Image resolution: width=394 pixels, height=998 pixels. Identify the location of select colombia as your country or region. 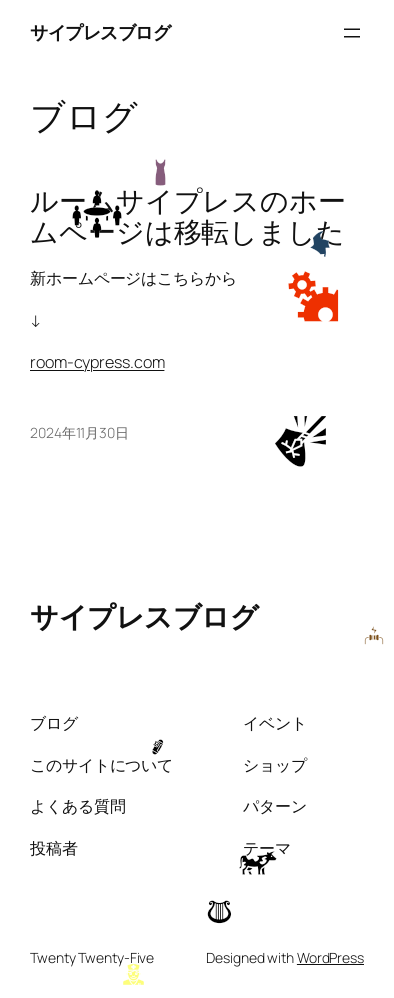
(320, 244).